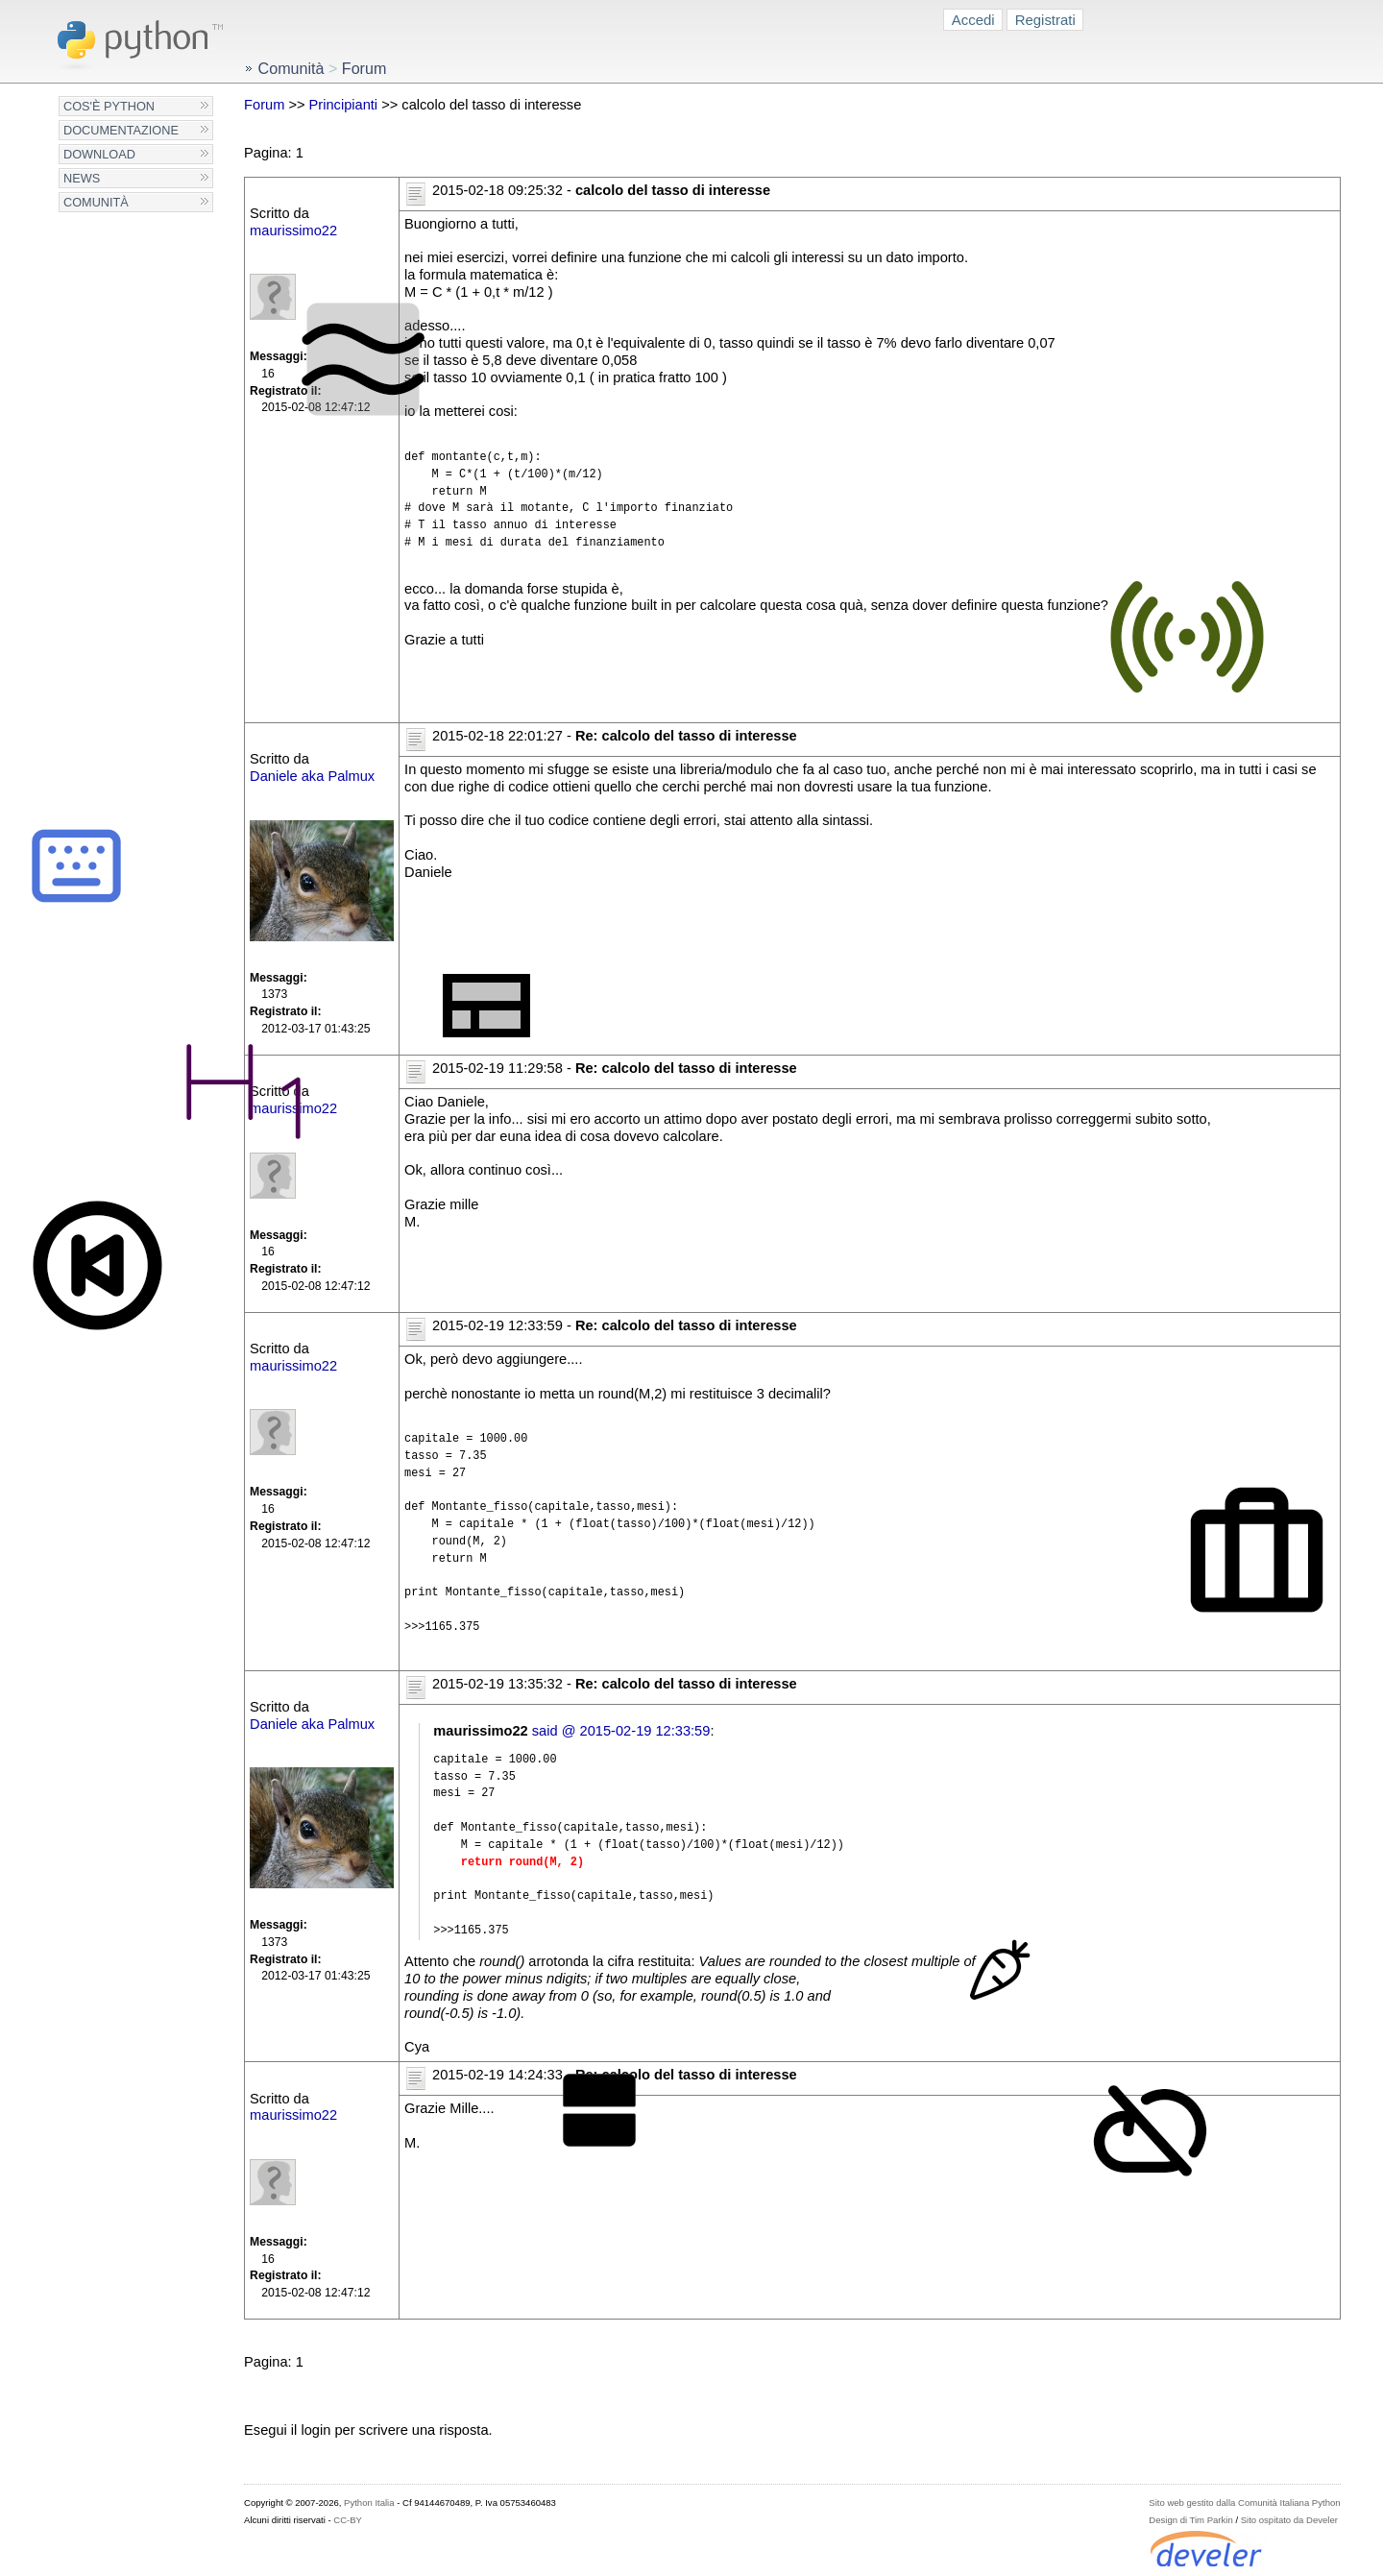 This screenshot has width=1383, height=2576. What do you see at coordinates (241, 1089) in the screenshot?
I see `format text as heading level 1` at bounding box center [241, 1089].